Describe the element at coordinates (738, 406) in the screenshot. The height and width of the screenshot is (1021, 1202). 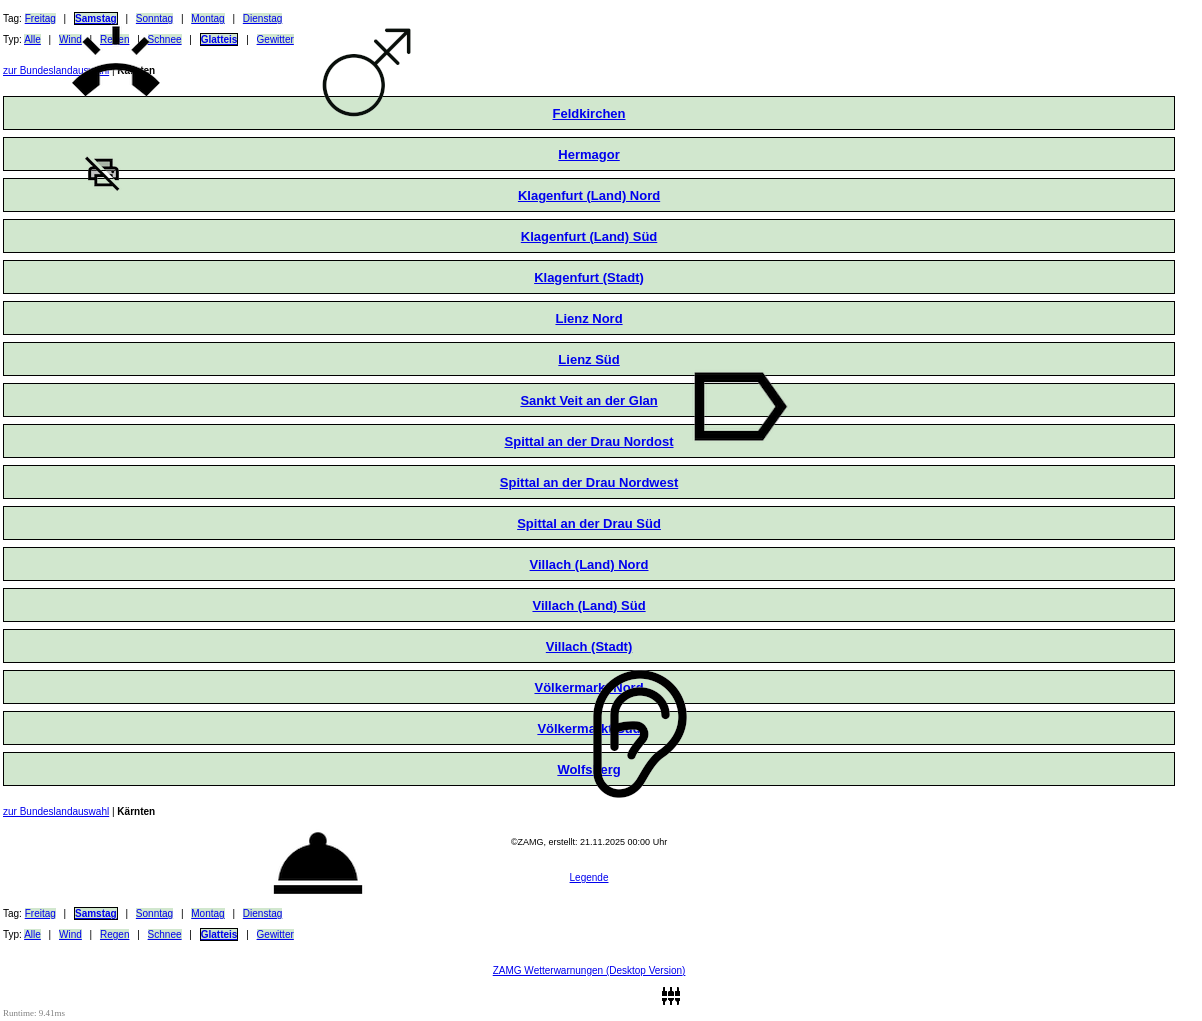
I see `add a label or tag to an item` at that location.